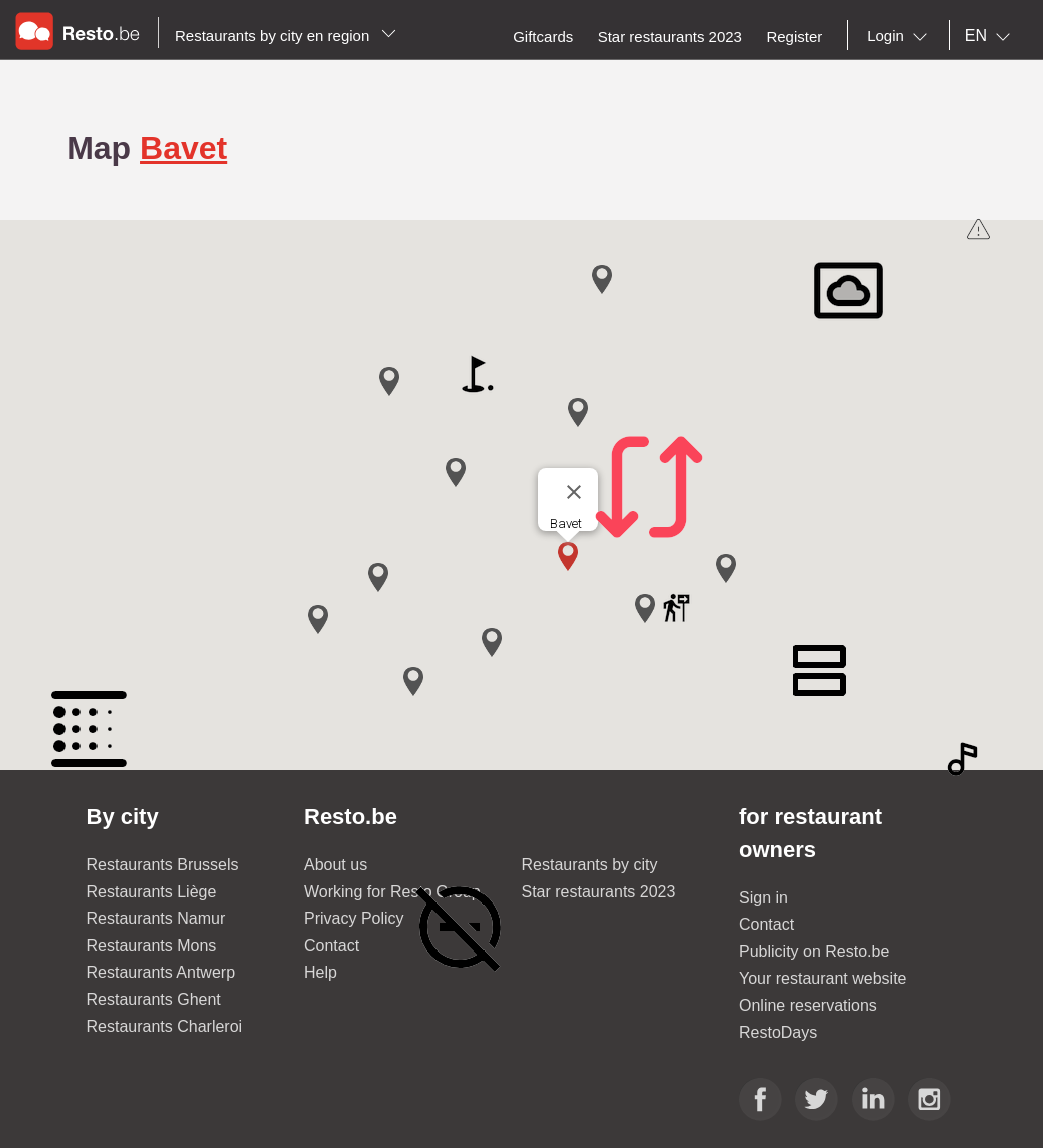 The image size is (1043, 1148). Describe the element at coordinates (676, 607) in the screenshot. I see `follow directional signs or navigation guidance` at that location.